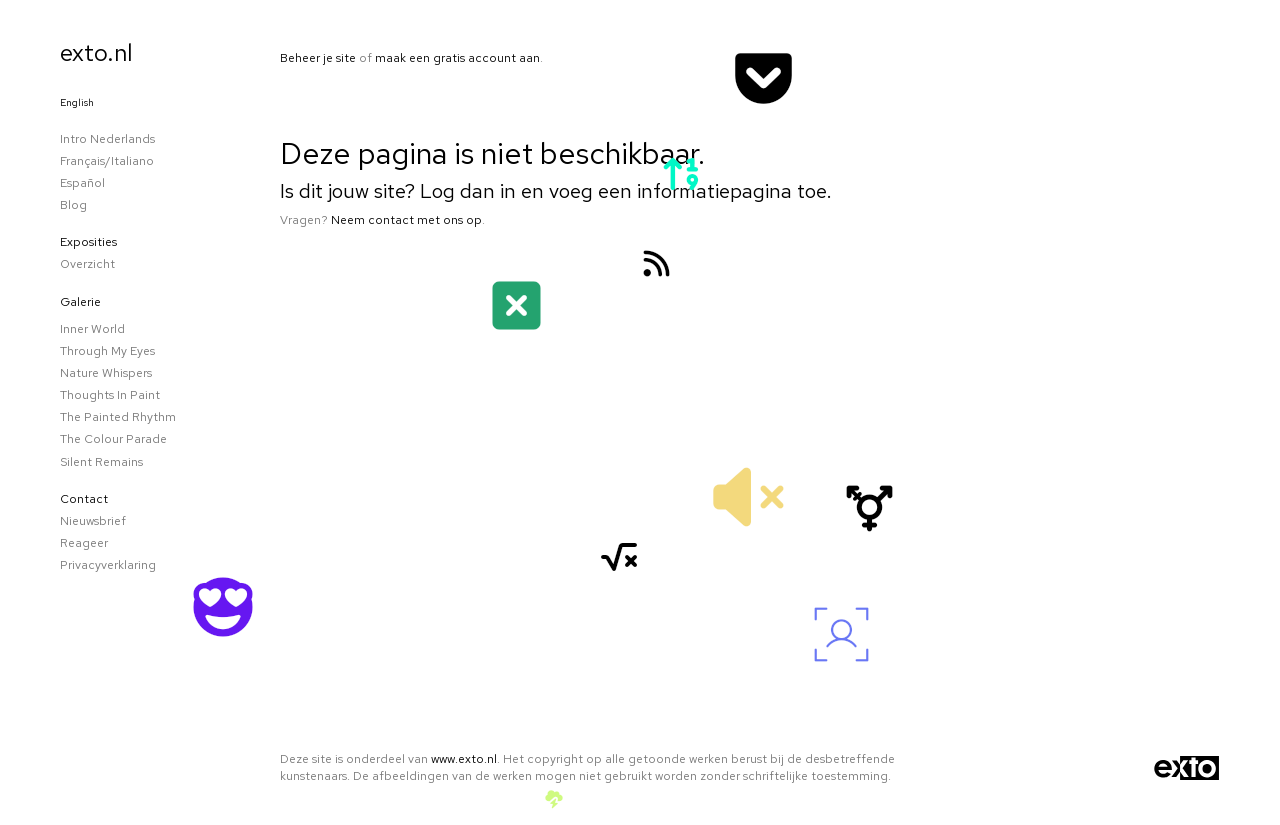 The width and height of the screenshot is (1280, 825). What do you see at coordinates (223, 607) in the screenshot?
I see `react with love or adoration` at bounding box center [223, 607].